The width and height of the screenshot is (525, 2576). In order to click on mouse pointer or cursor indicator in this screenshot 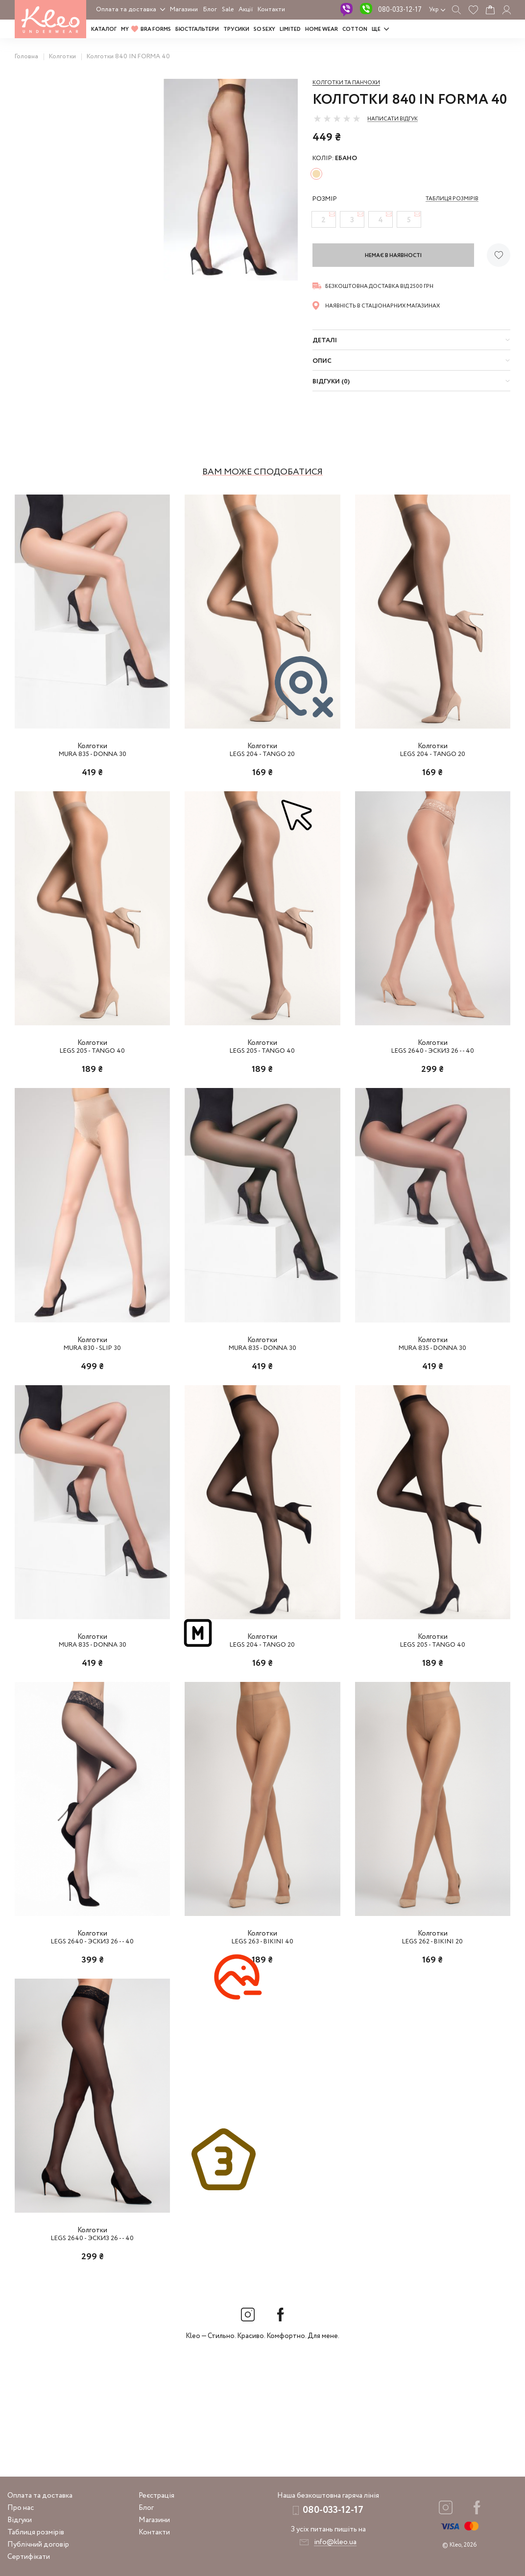, I will do `click(296, 815)`.